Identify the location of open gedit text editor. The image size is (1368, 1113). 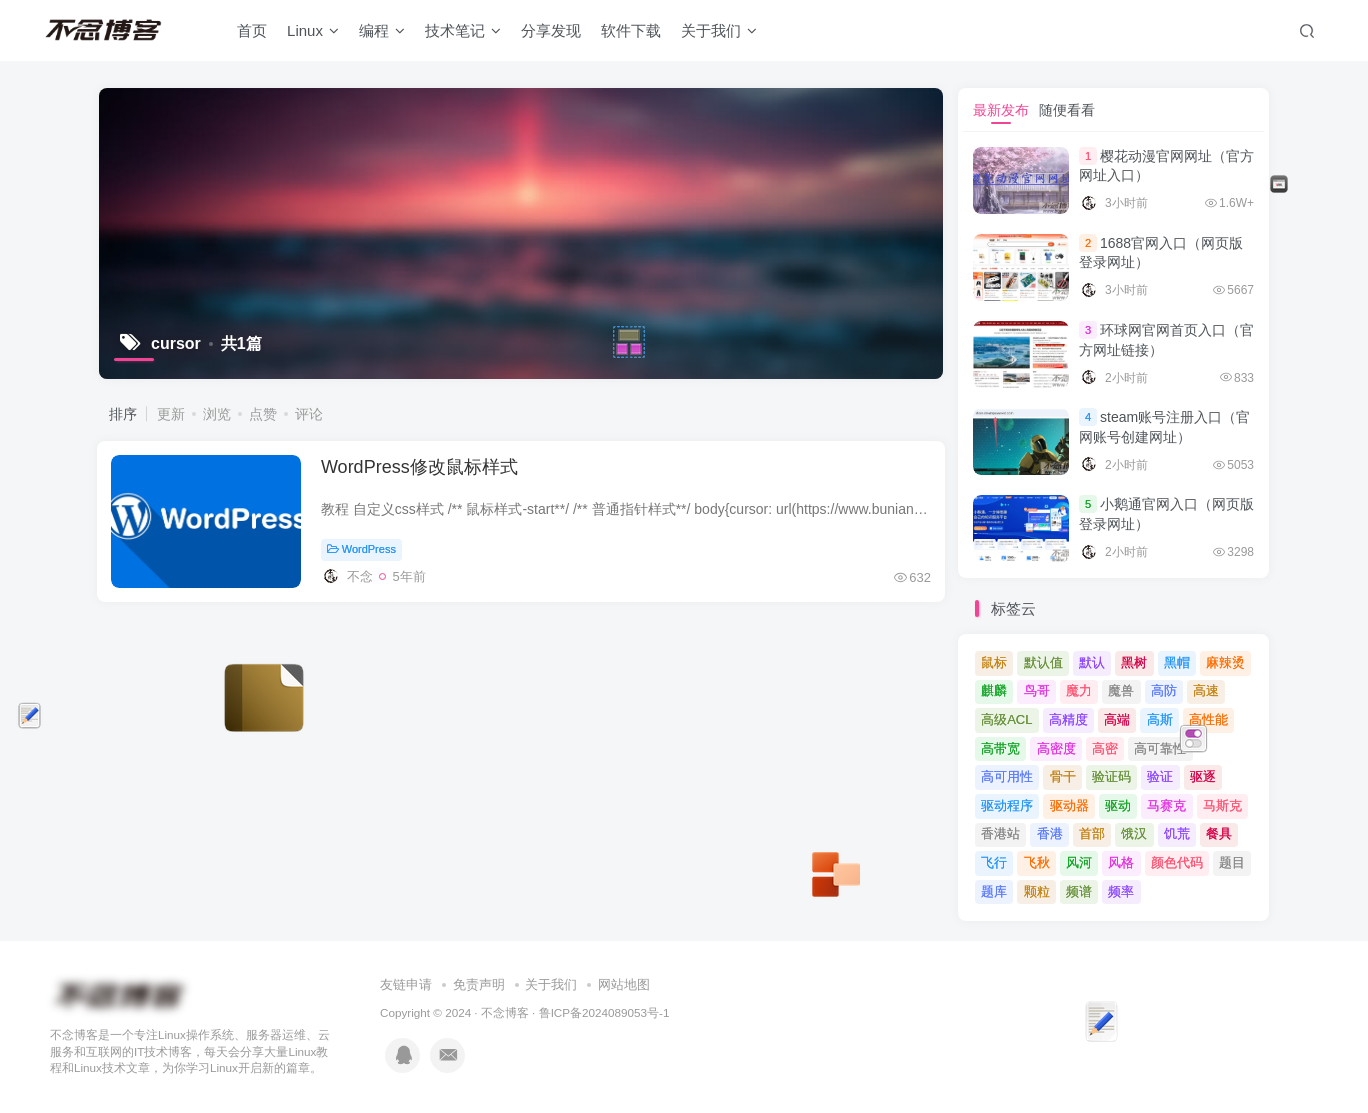
(1101, 1021).